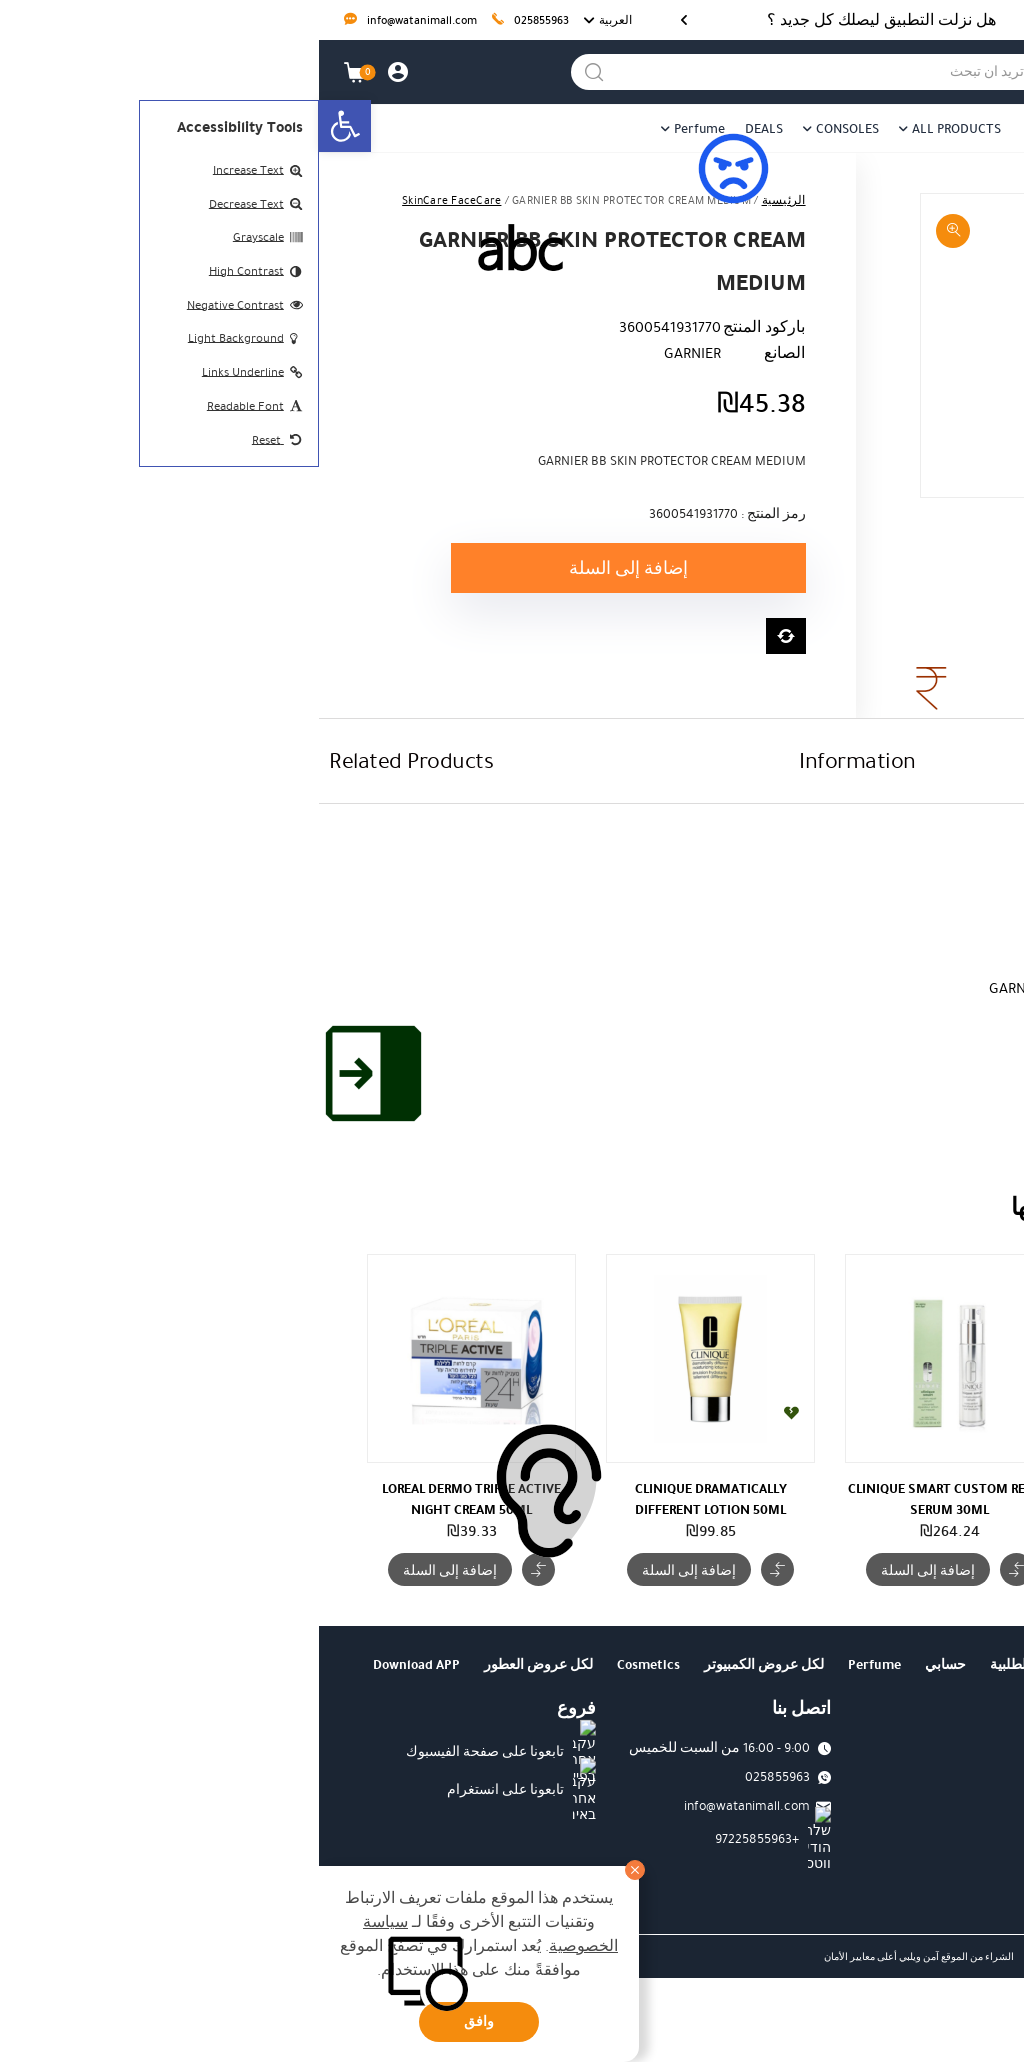 The width and height of the screenshot is (1024, 2062). Describe the element at coordinates (520, 251) in the screenshot. I see `indicates a text or string variable in code` at that location.